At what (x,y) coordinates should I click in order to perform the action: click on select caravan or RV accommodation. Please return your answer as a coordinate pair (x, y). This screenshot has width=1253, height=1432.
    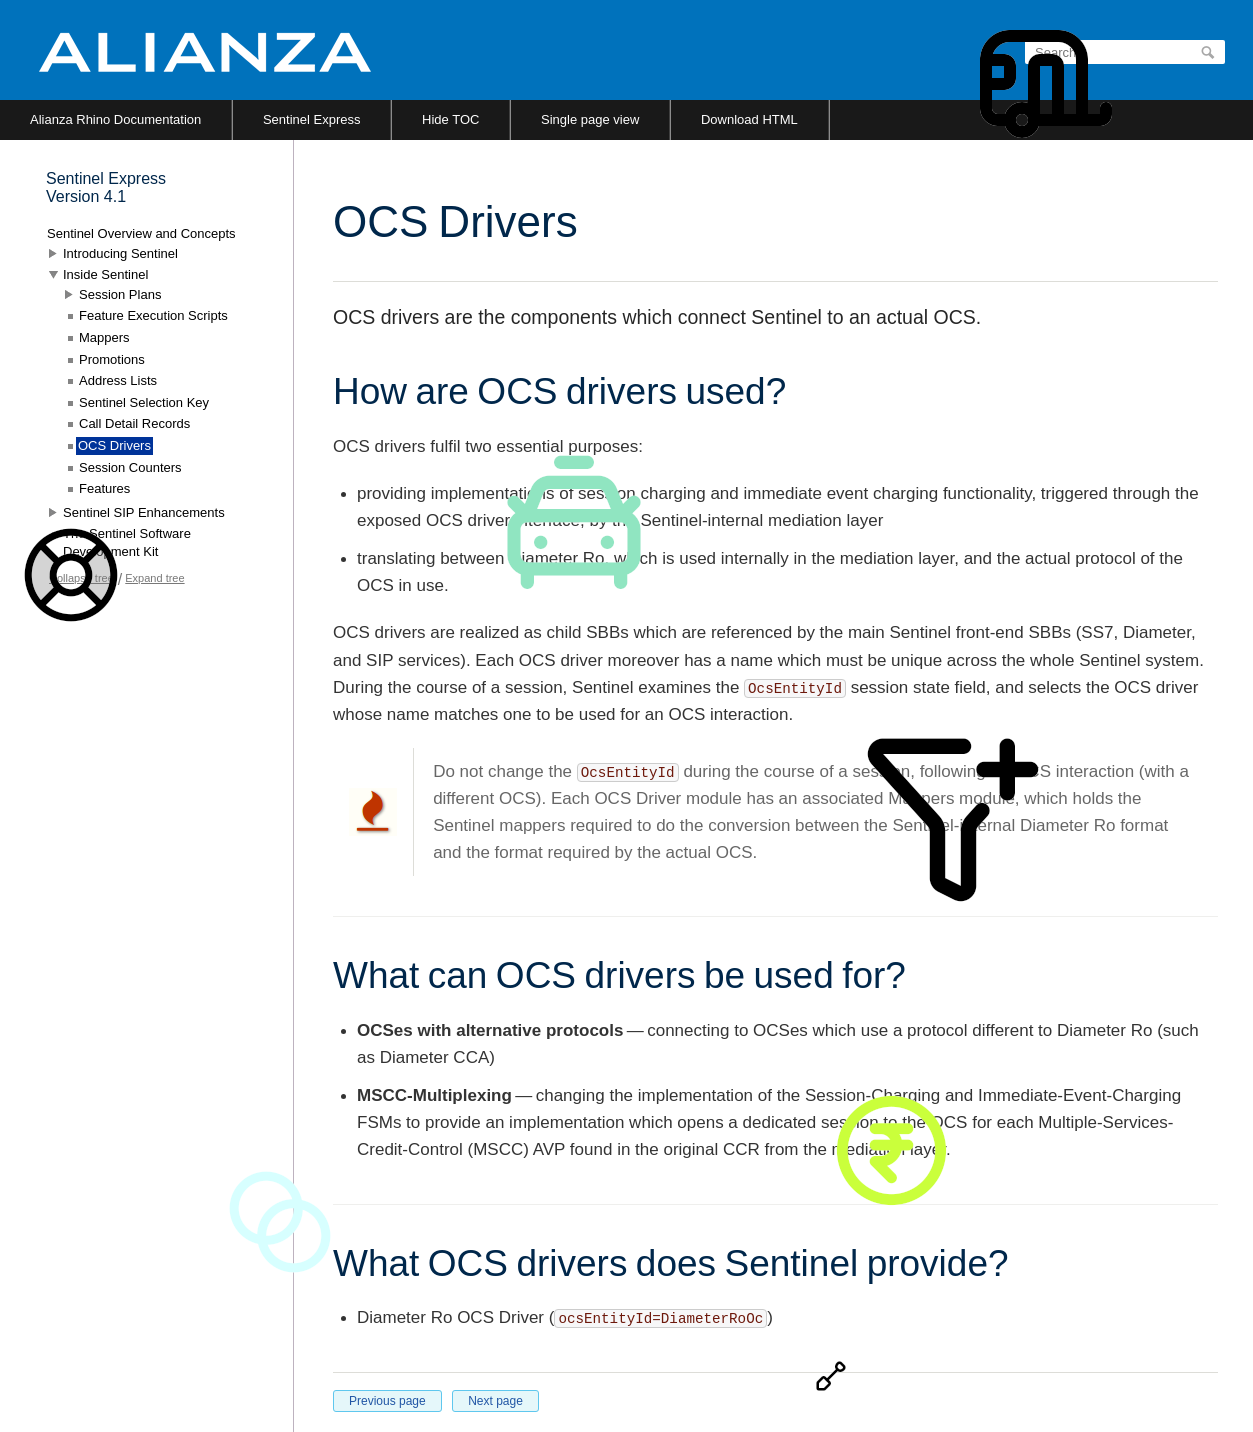
    Looking at the image, I should click on (1046, 78).